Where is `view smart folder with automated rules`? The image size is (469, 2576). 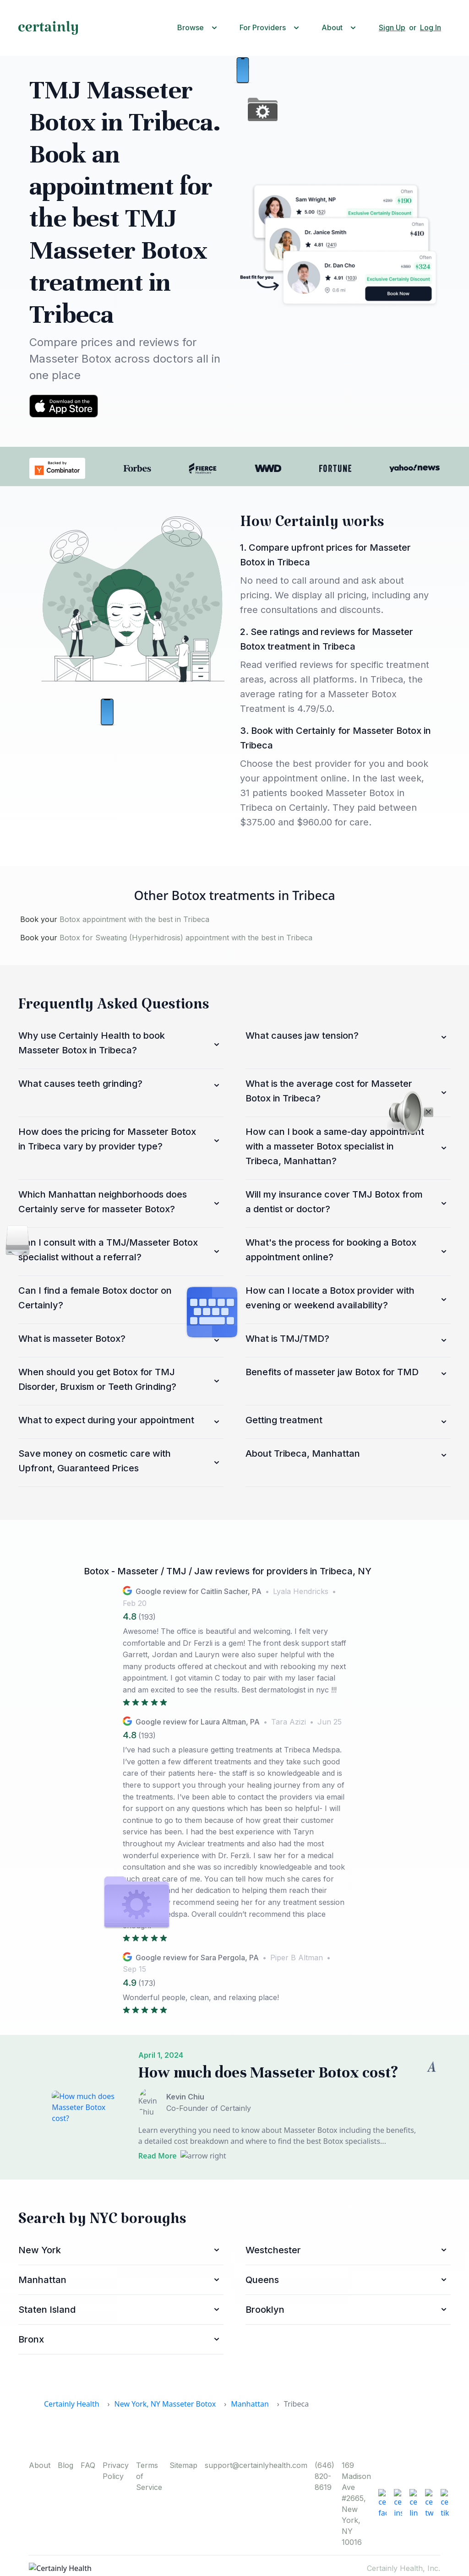 view smart folder with automated rules is located at coordinates (262, 109).